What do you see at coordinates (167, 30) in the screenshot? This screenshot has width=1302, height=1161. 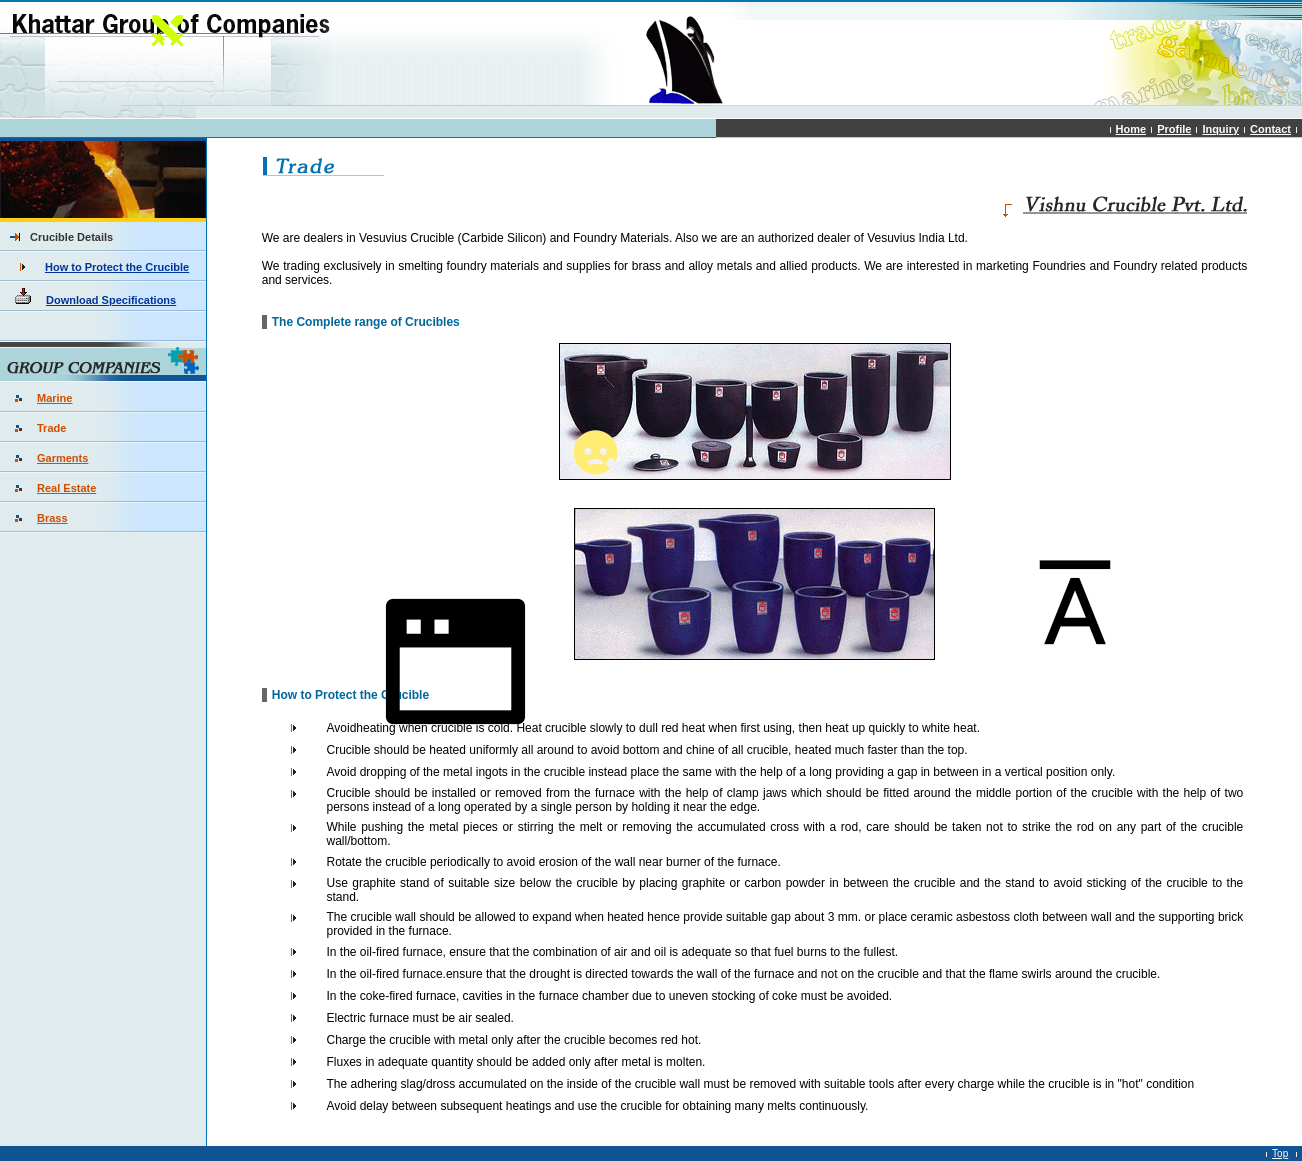 I see `access game or battle features` at bounding box center [167, 30].